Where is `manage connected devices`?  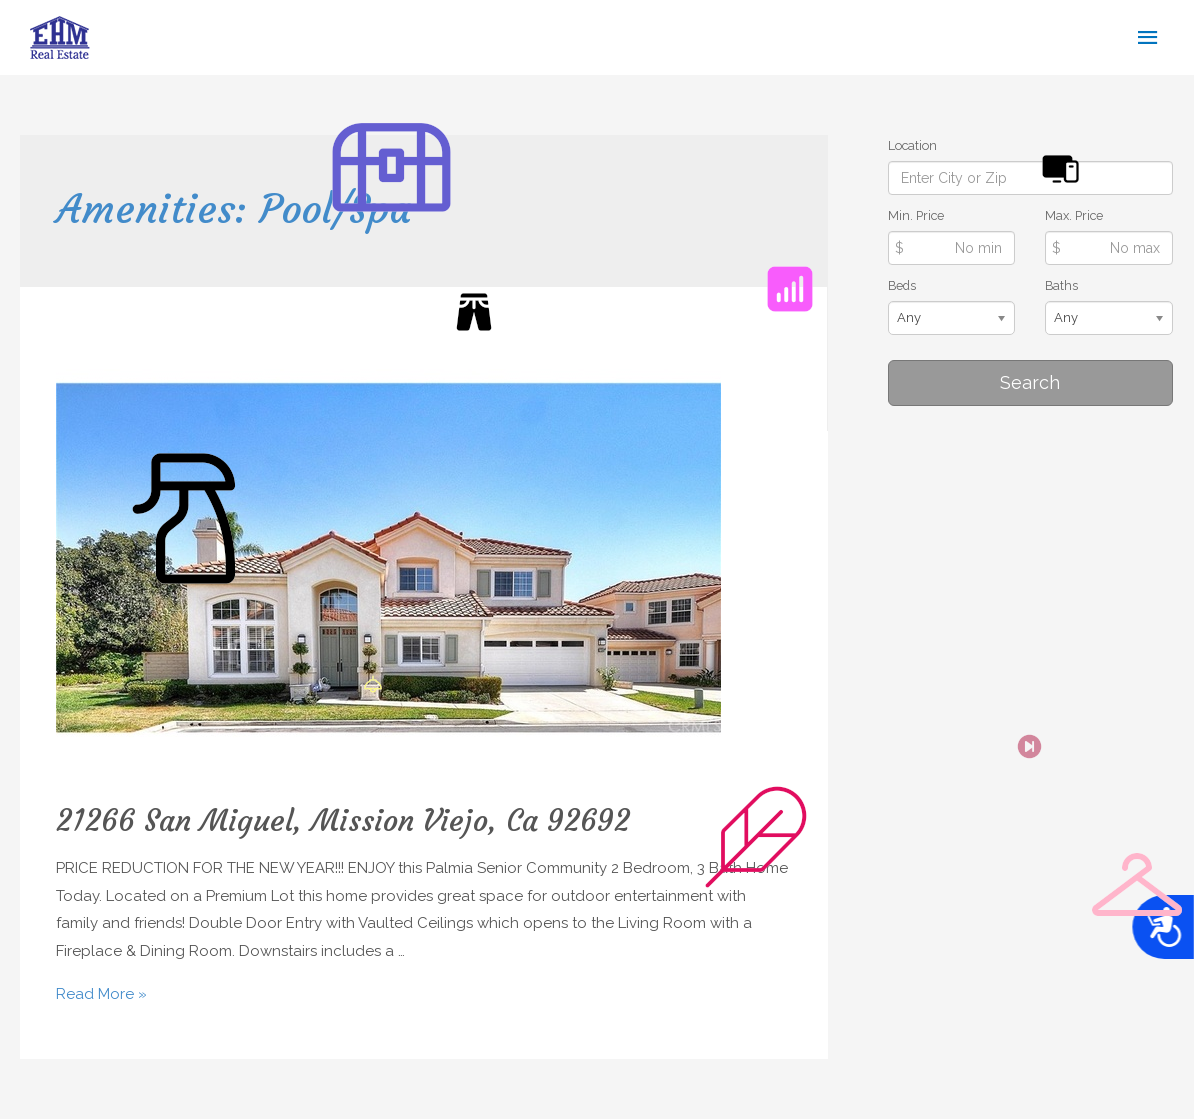
manage connected devices is located at coordinates (1060, 169).